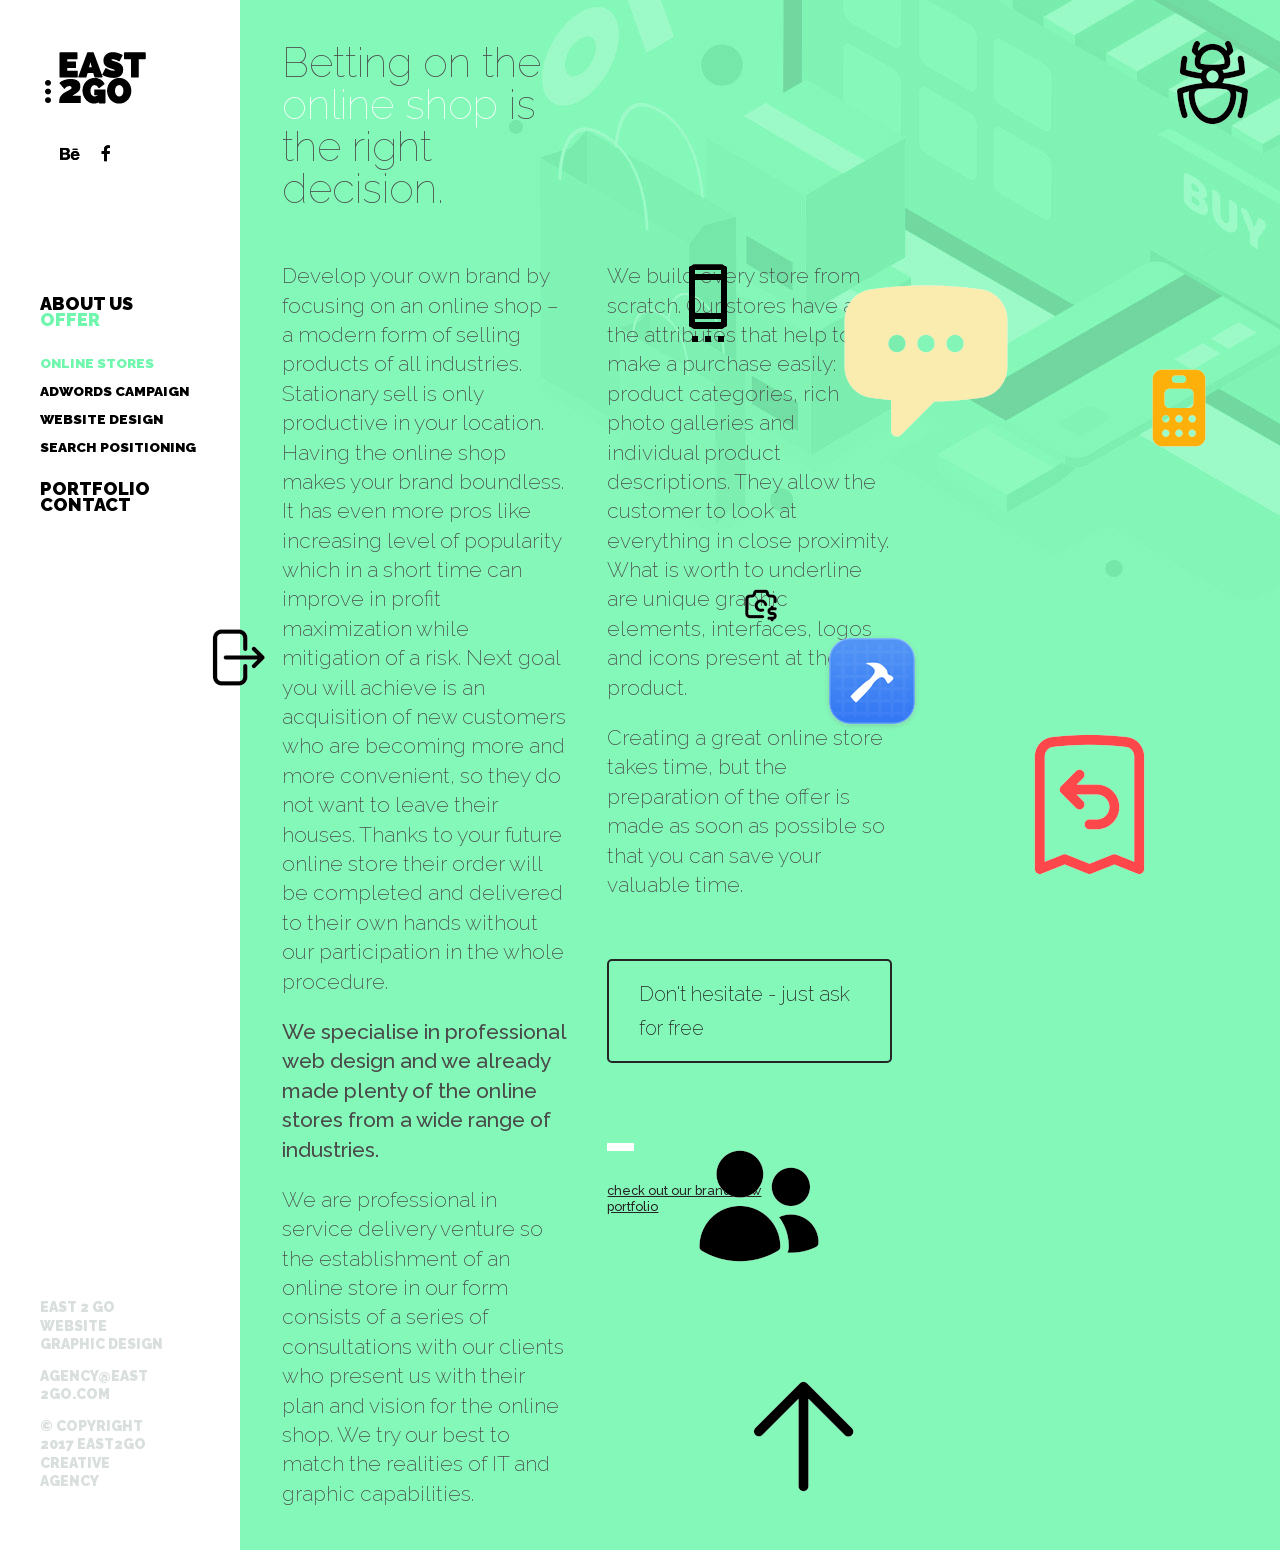 The width and height of the screenshot is (1280, 1550). I want to click on report a bug or issue, so click(1212, 82).